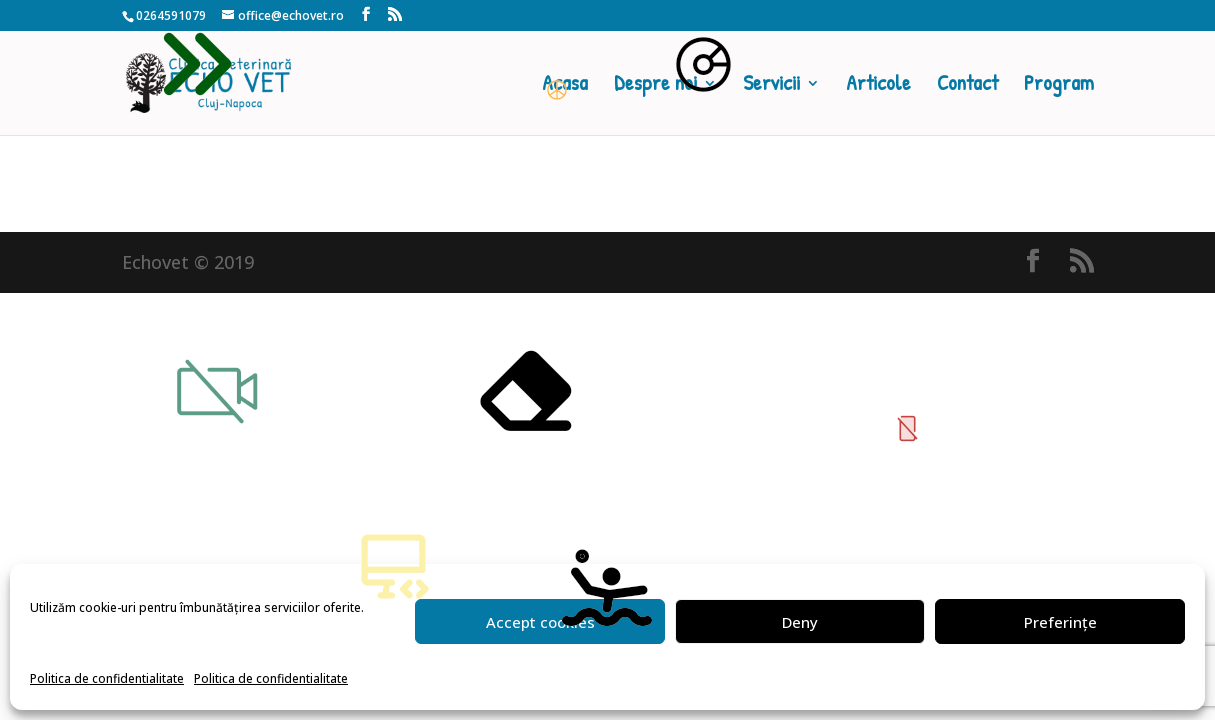  I want to click on skip forward or advance to the next item, so click(195, 64).